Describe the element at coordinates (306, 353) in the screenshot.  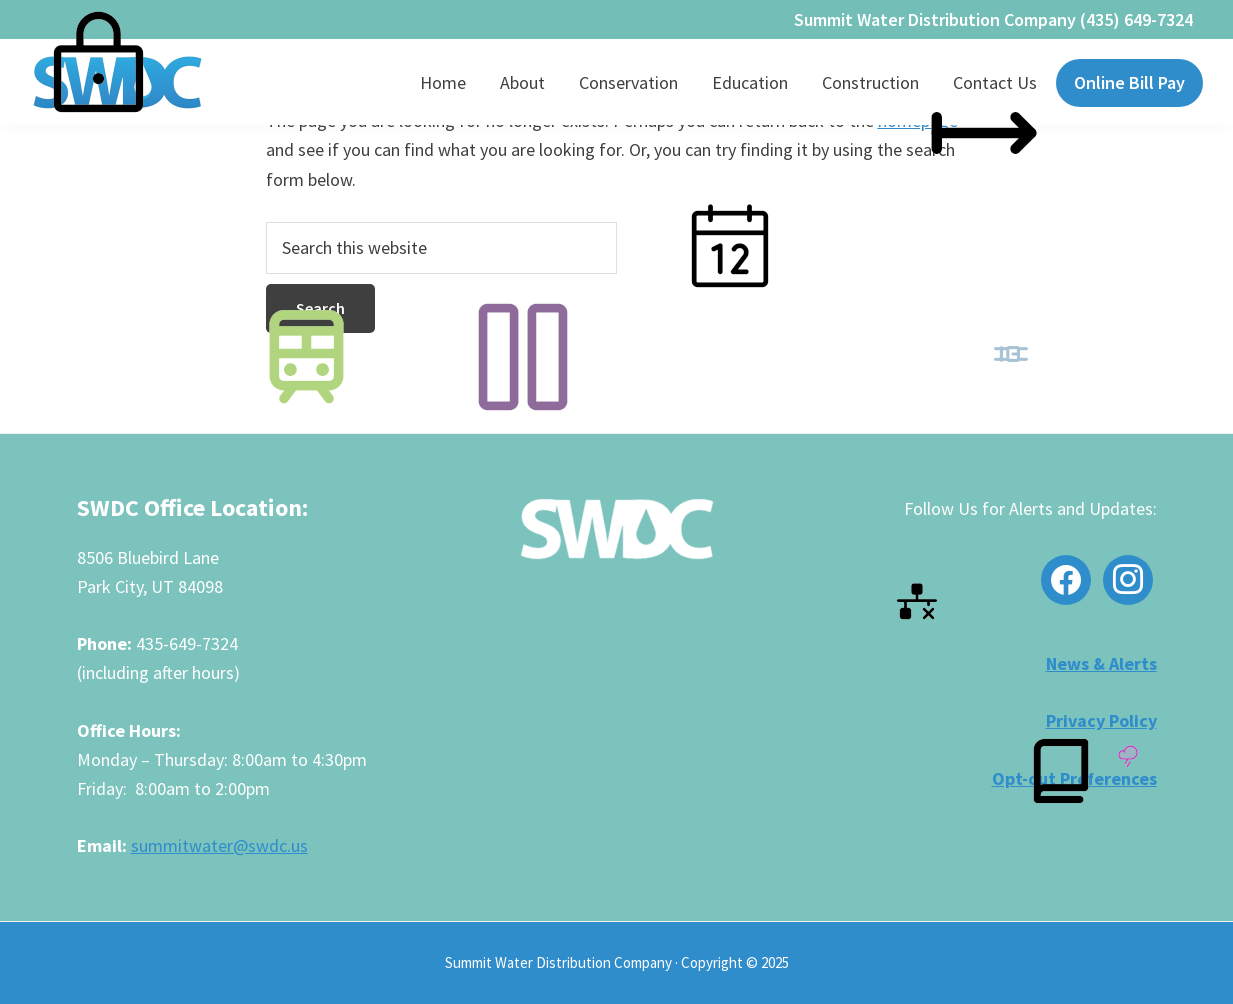
I see `access train schedules or railway information` at that location.